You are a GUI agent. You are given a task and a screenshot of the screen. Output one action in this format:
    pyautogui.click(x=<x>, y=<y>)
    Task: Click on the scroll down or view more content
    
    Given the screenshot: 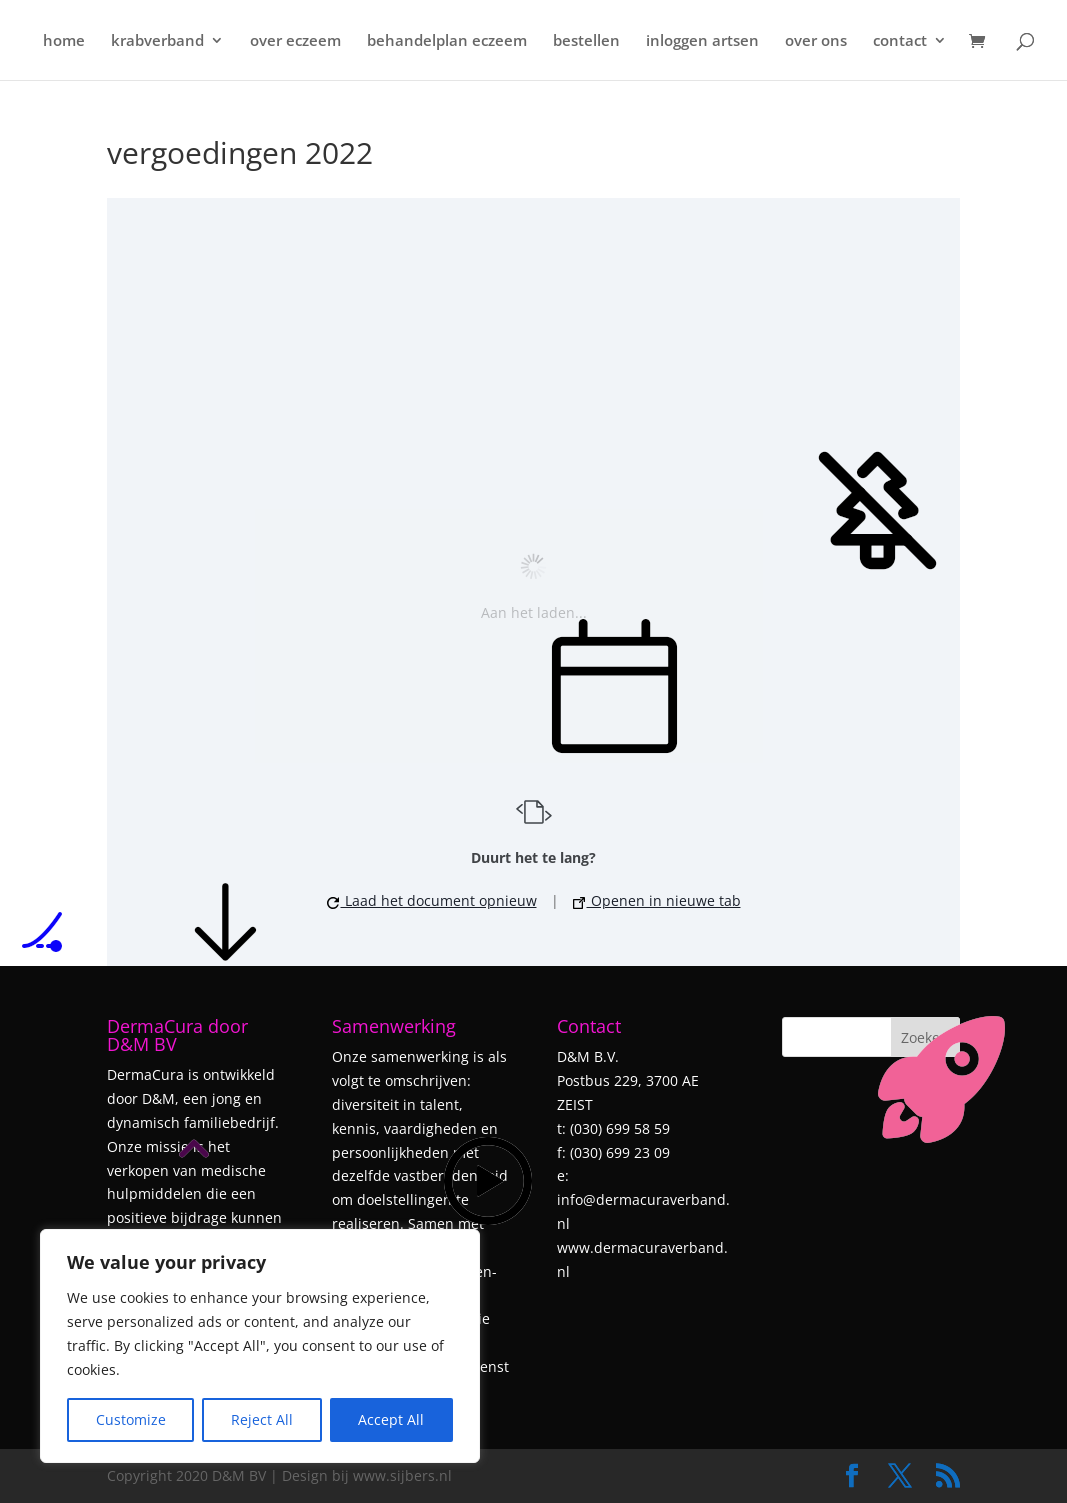 What is the action you would take?
    pyautogui.click(x=226, y=922)
    